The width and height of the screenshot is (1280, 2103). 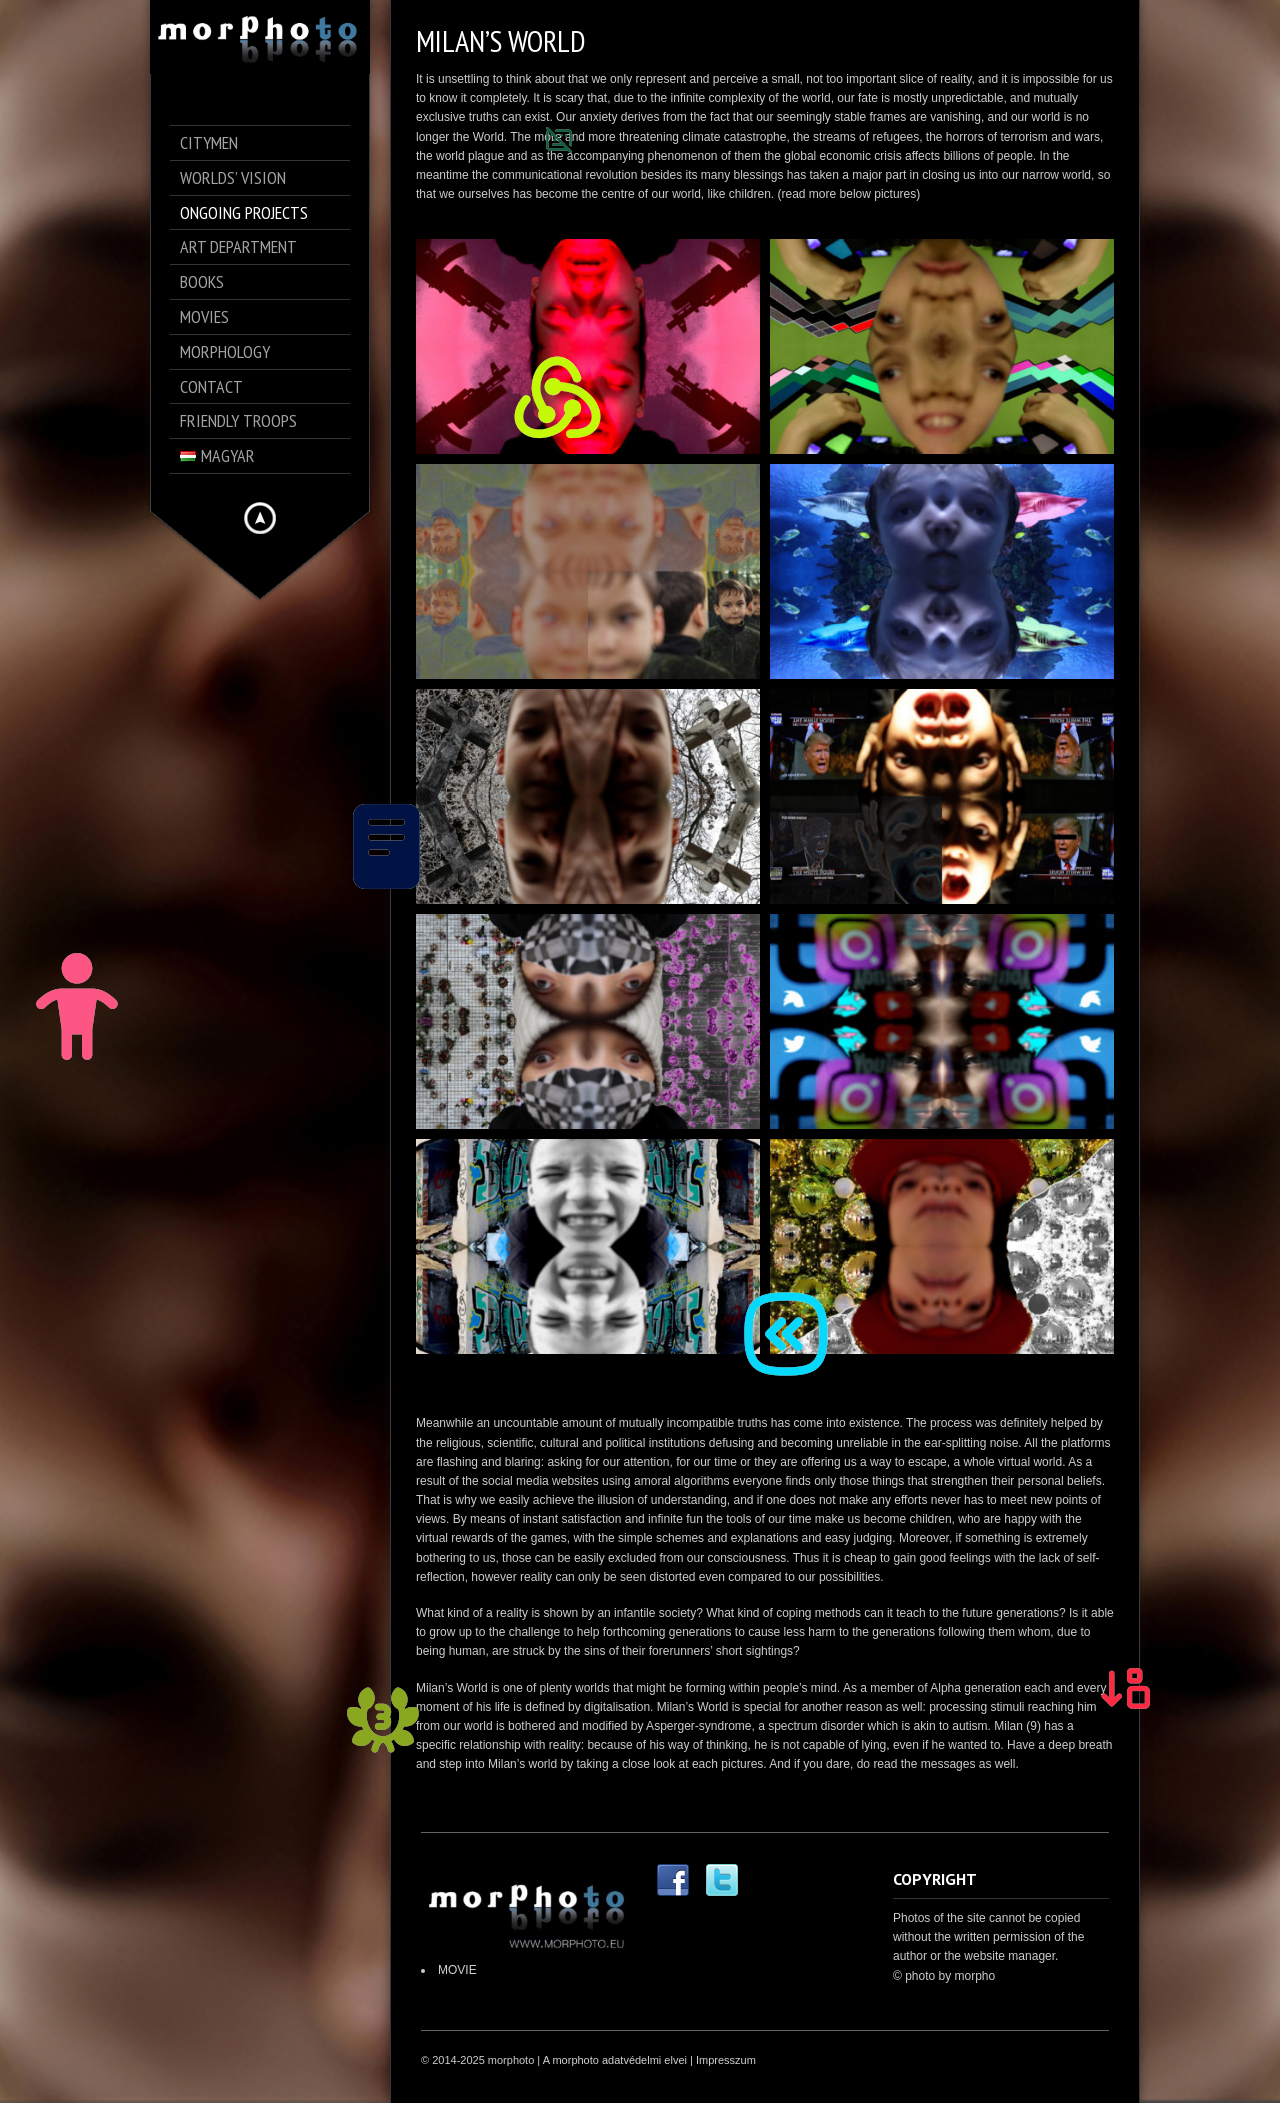 What do you see at coordinates (786, 1334) in the screenshot?
I see `go back to previous section` at bounding box center [786, 1334].